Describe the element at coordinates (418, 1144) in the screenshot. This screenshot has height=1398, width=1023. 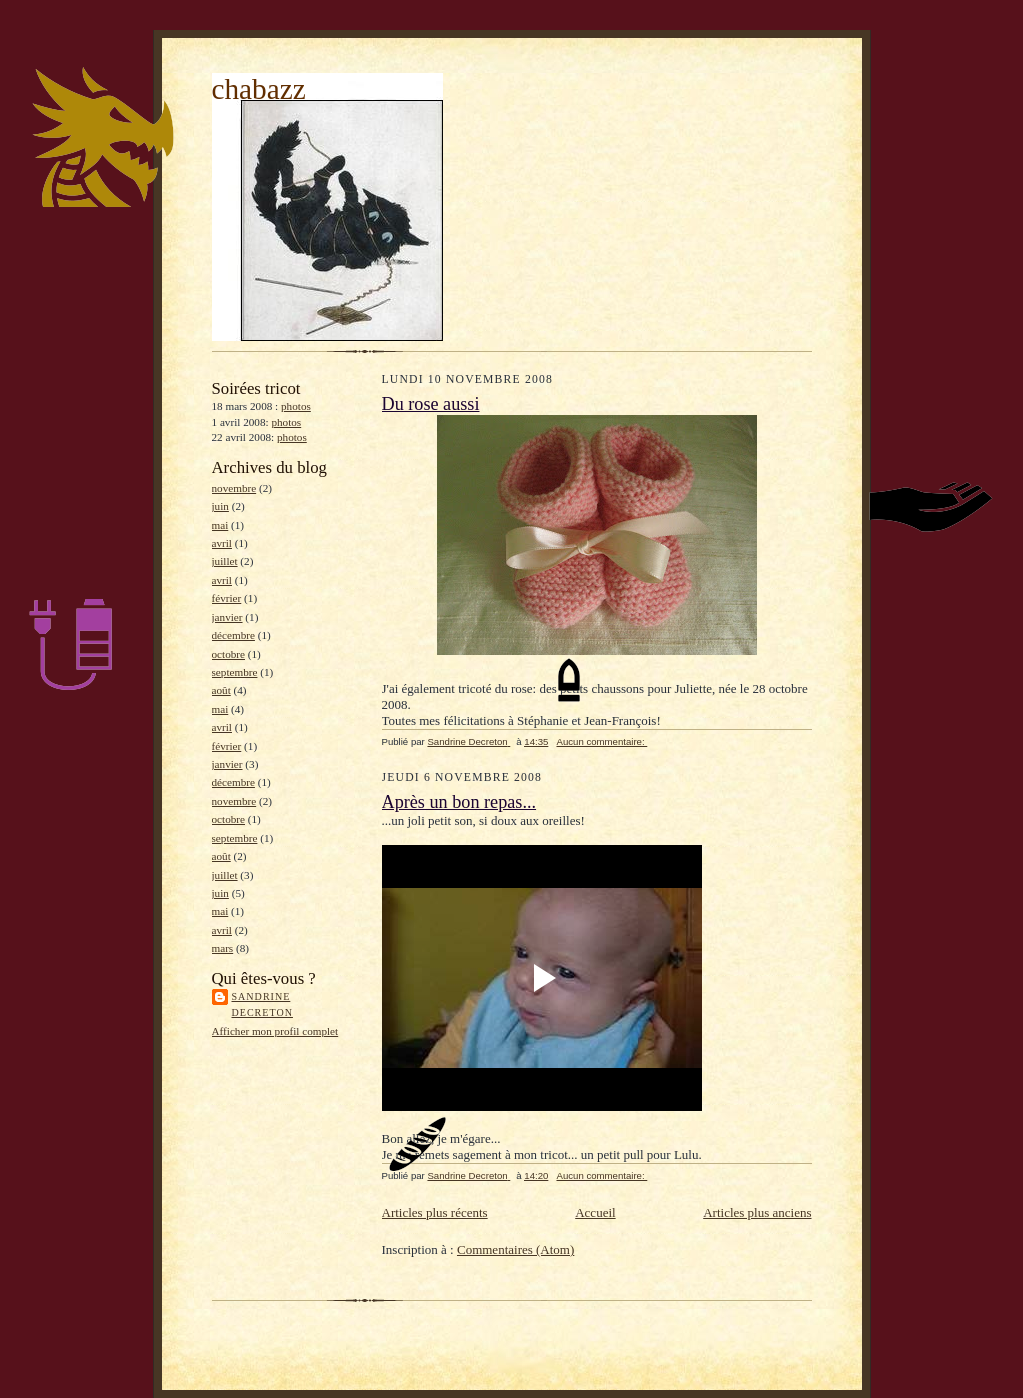
I see `bread or bakery item in a game inventory` at that location.